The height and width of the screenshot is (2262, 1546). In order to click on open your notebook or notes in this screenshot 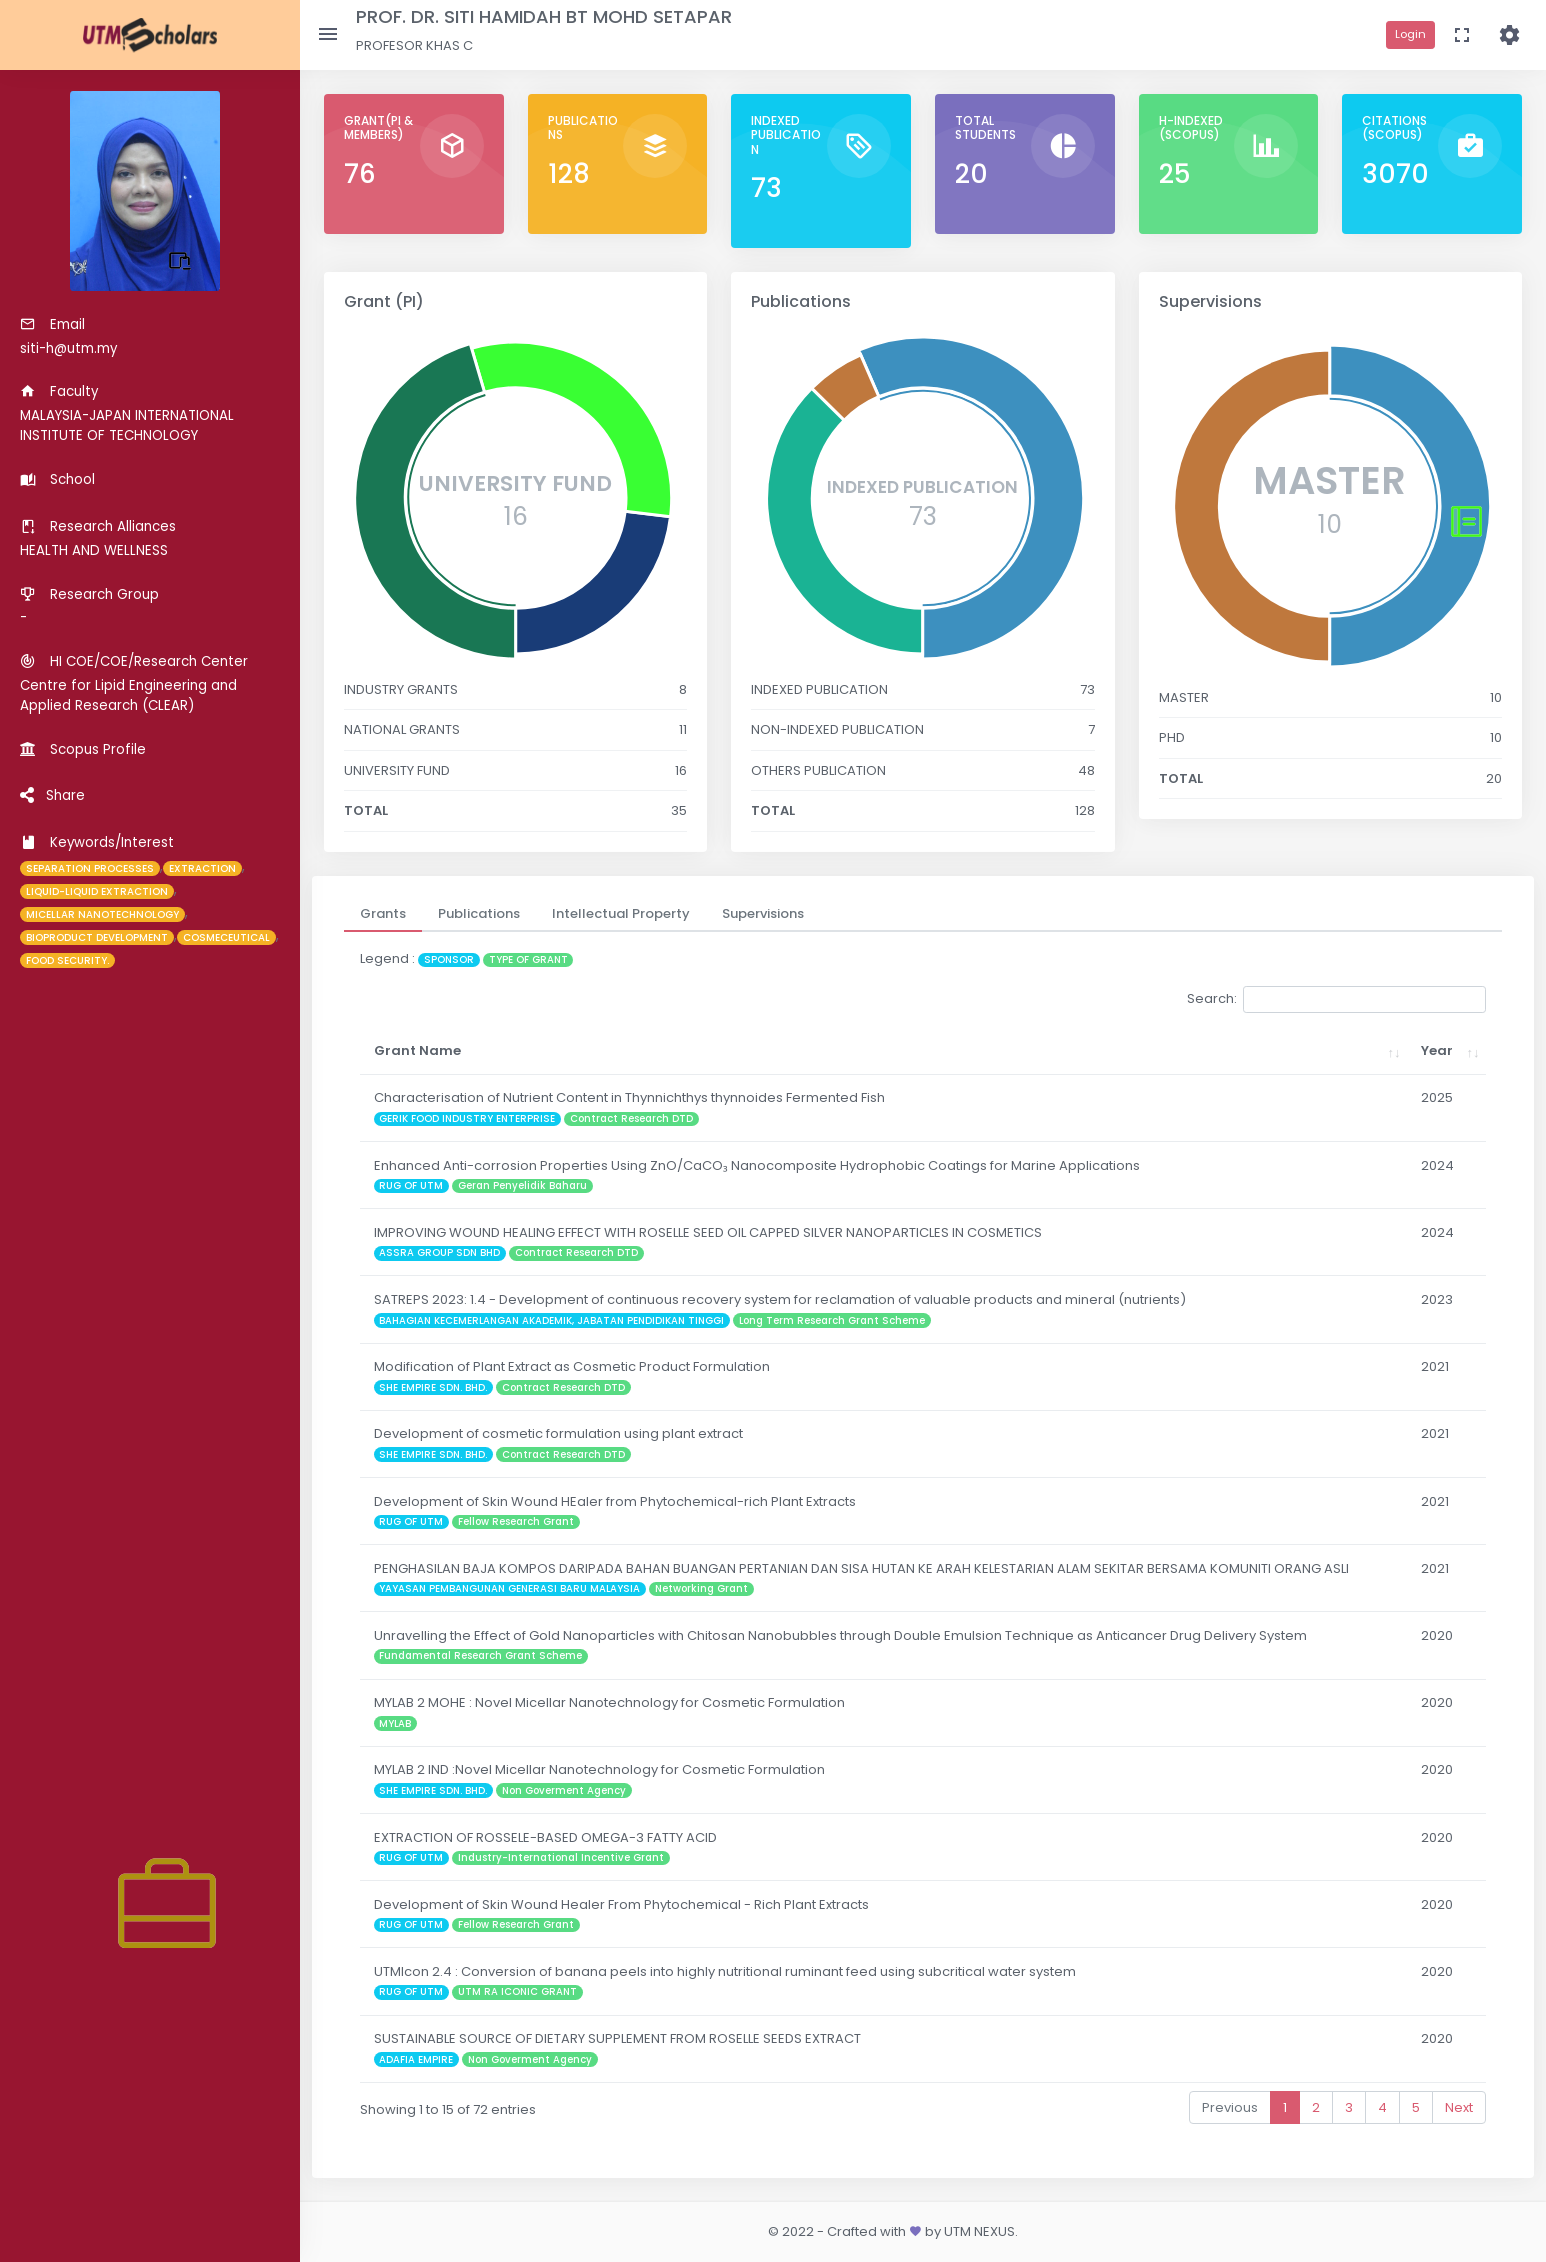, I will do `click(1466, 521)`.